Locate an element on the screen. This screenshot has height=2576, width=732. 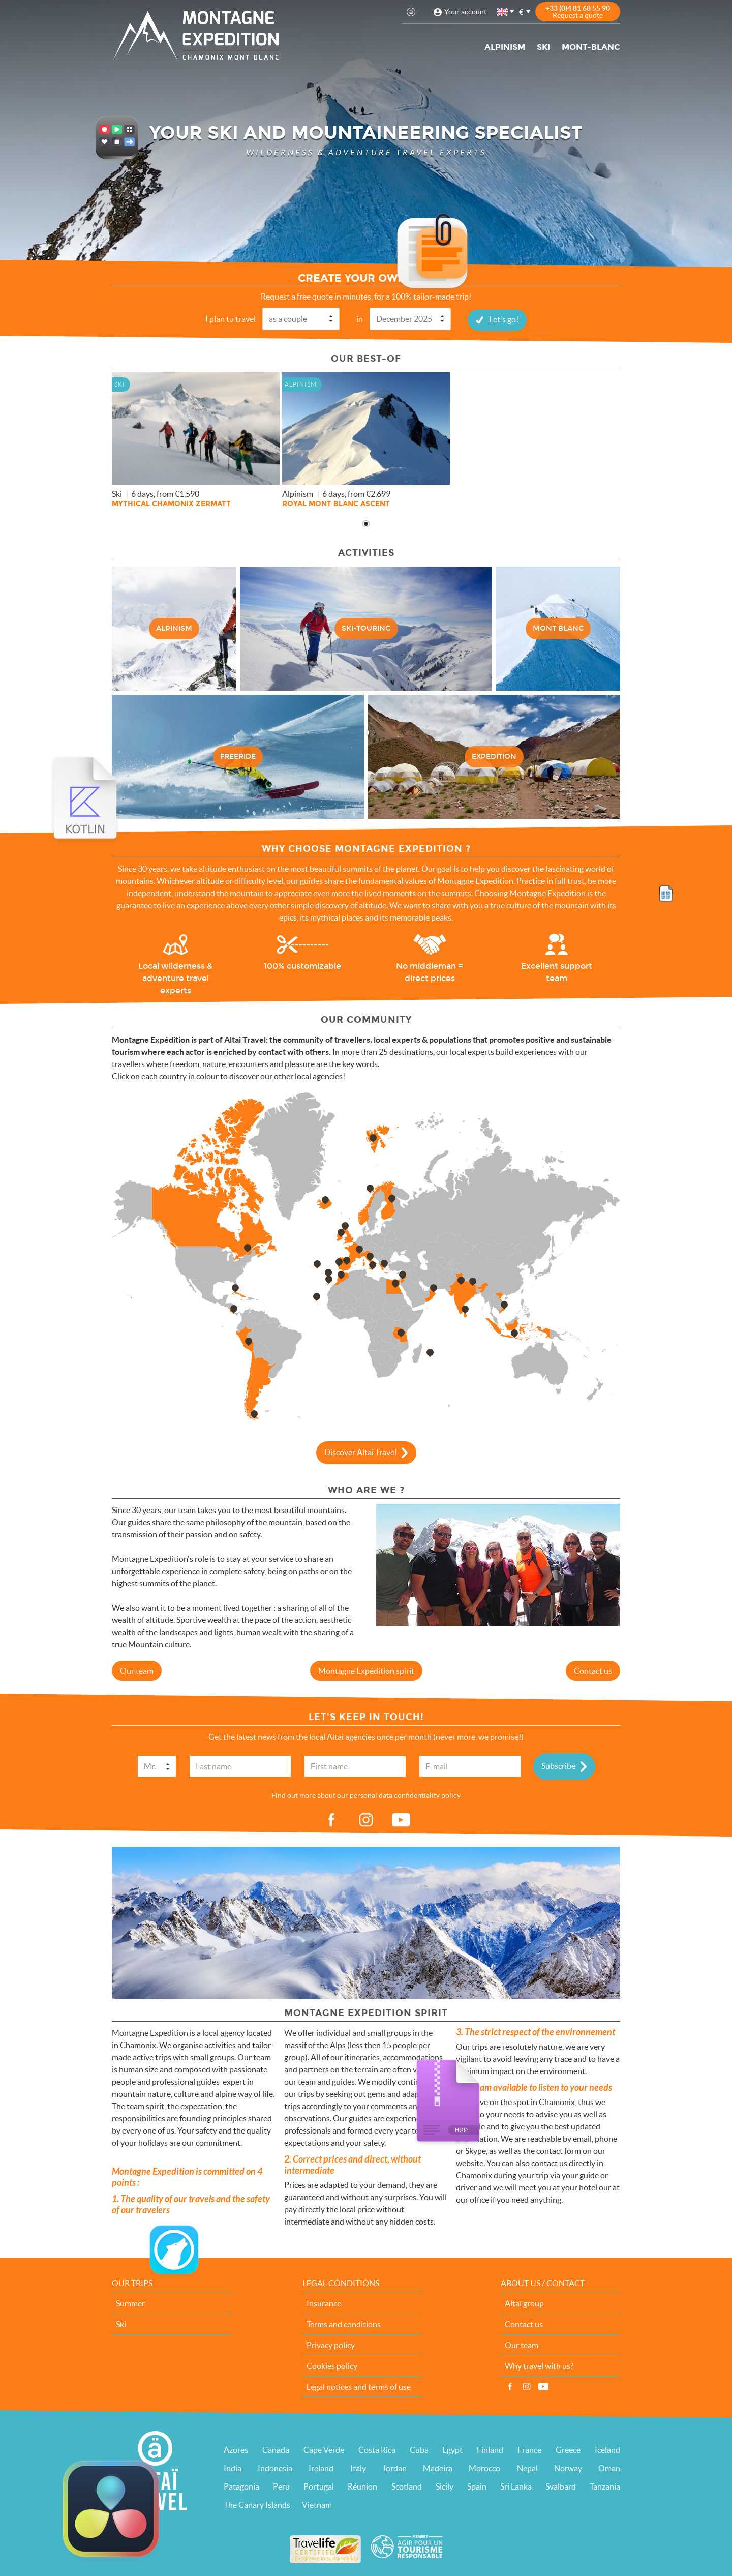
open DaVinci Resolve video editing application is located at coordinates (111, 2509).